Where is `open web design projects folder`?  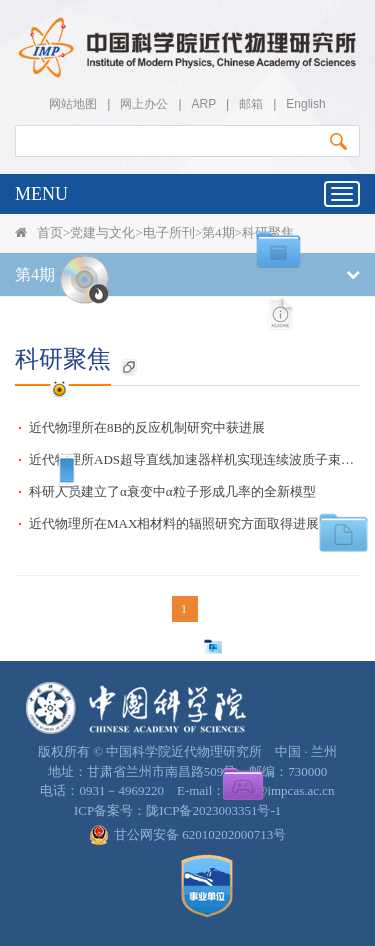
open web design projects folder is located at coordinates (278, 249).